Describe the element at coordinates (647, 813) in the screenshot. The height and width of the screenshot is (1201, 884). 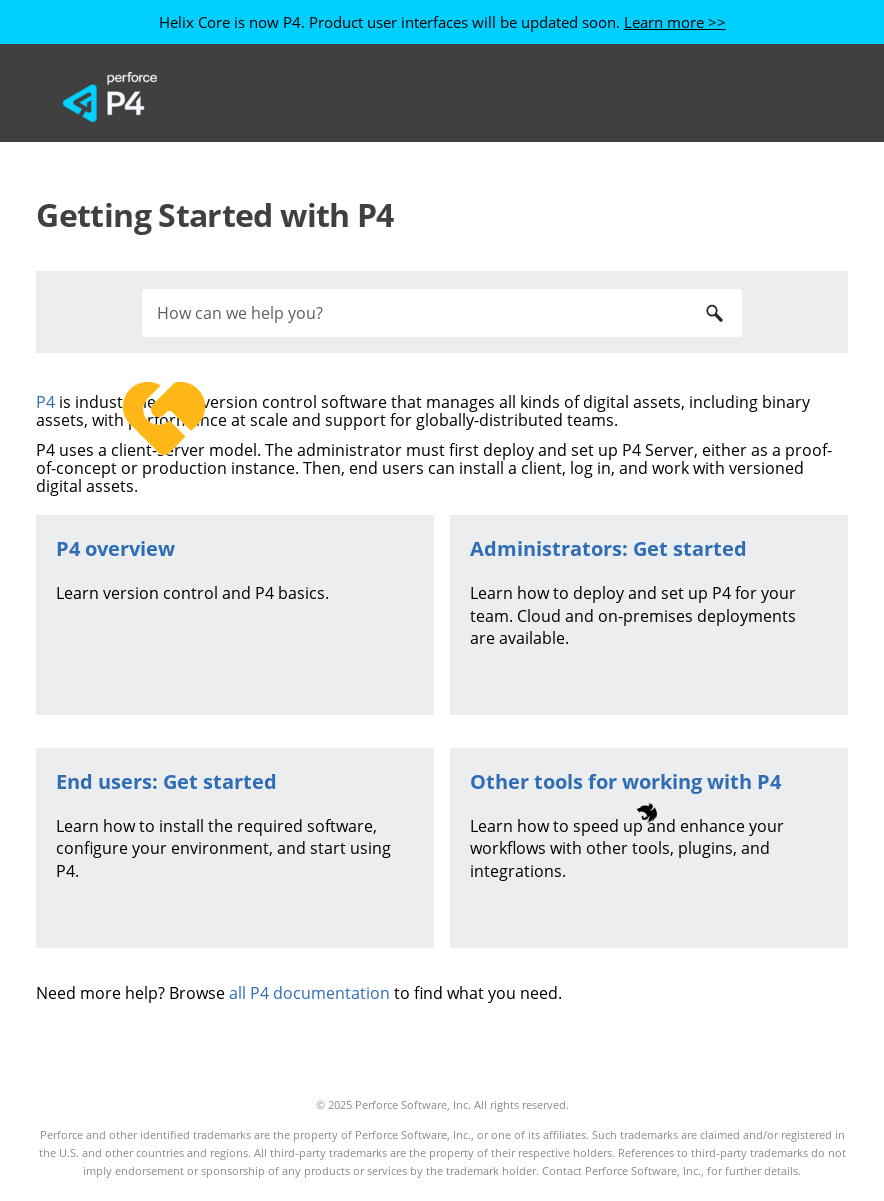
I see `NestJS framework logo` at that location.